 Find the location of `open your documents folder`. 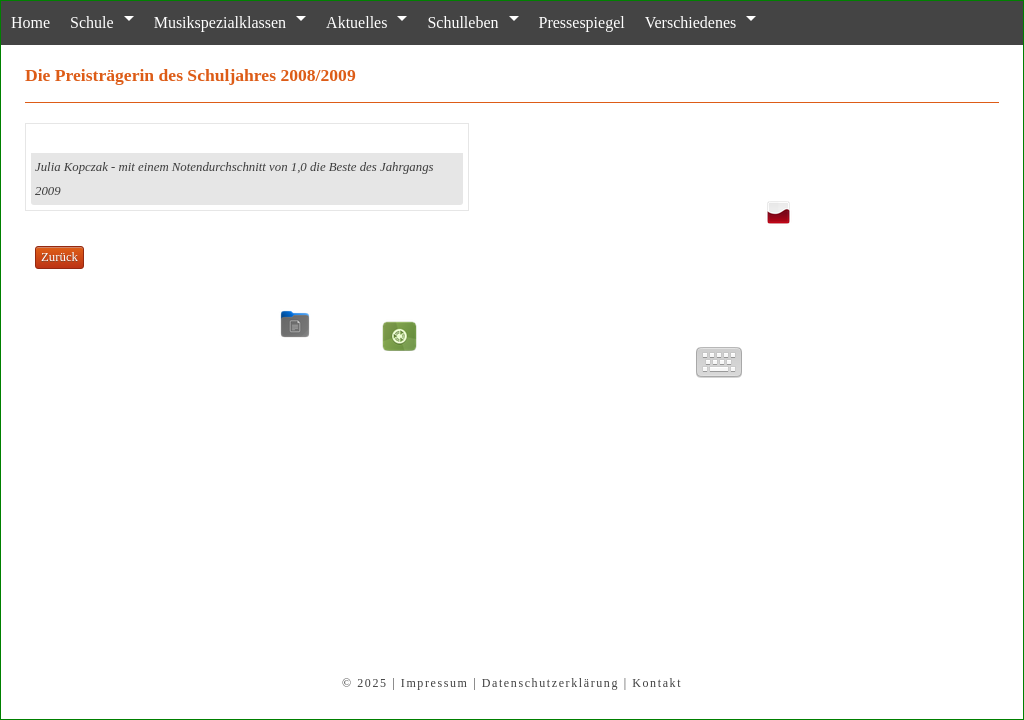

open your documents folder is located at coordinates (295, 324).